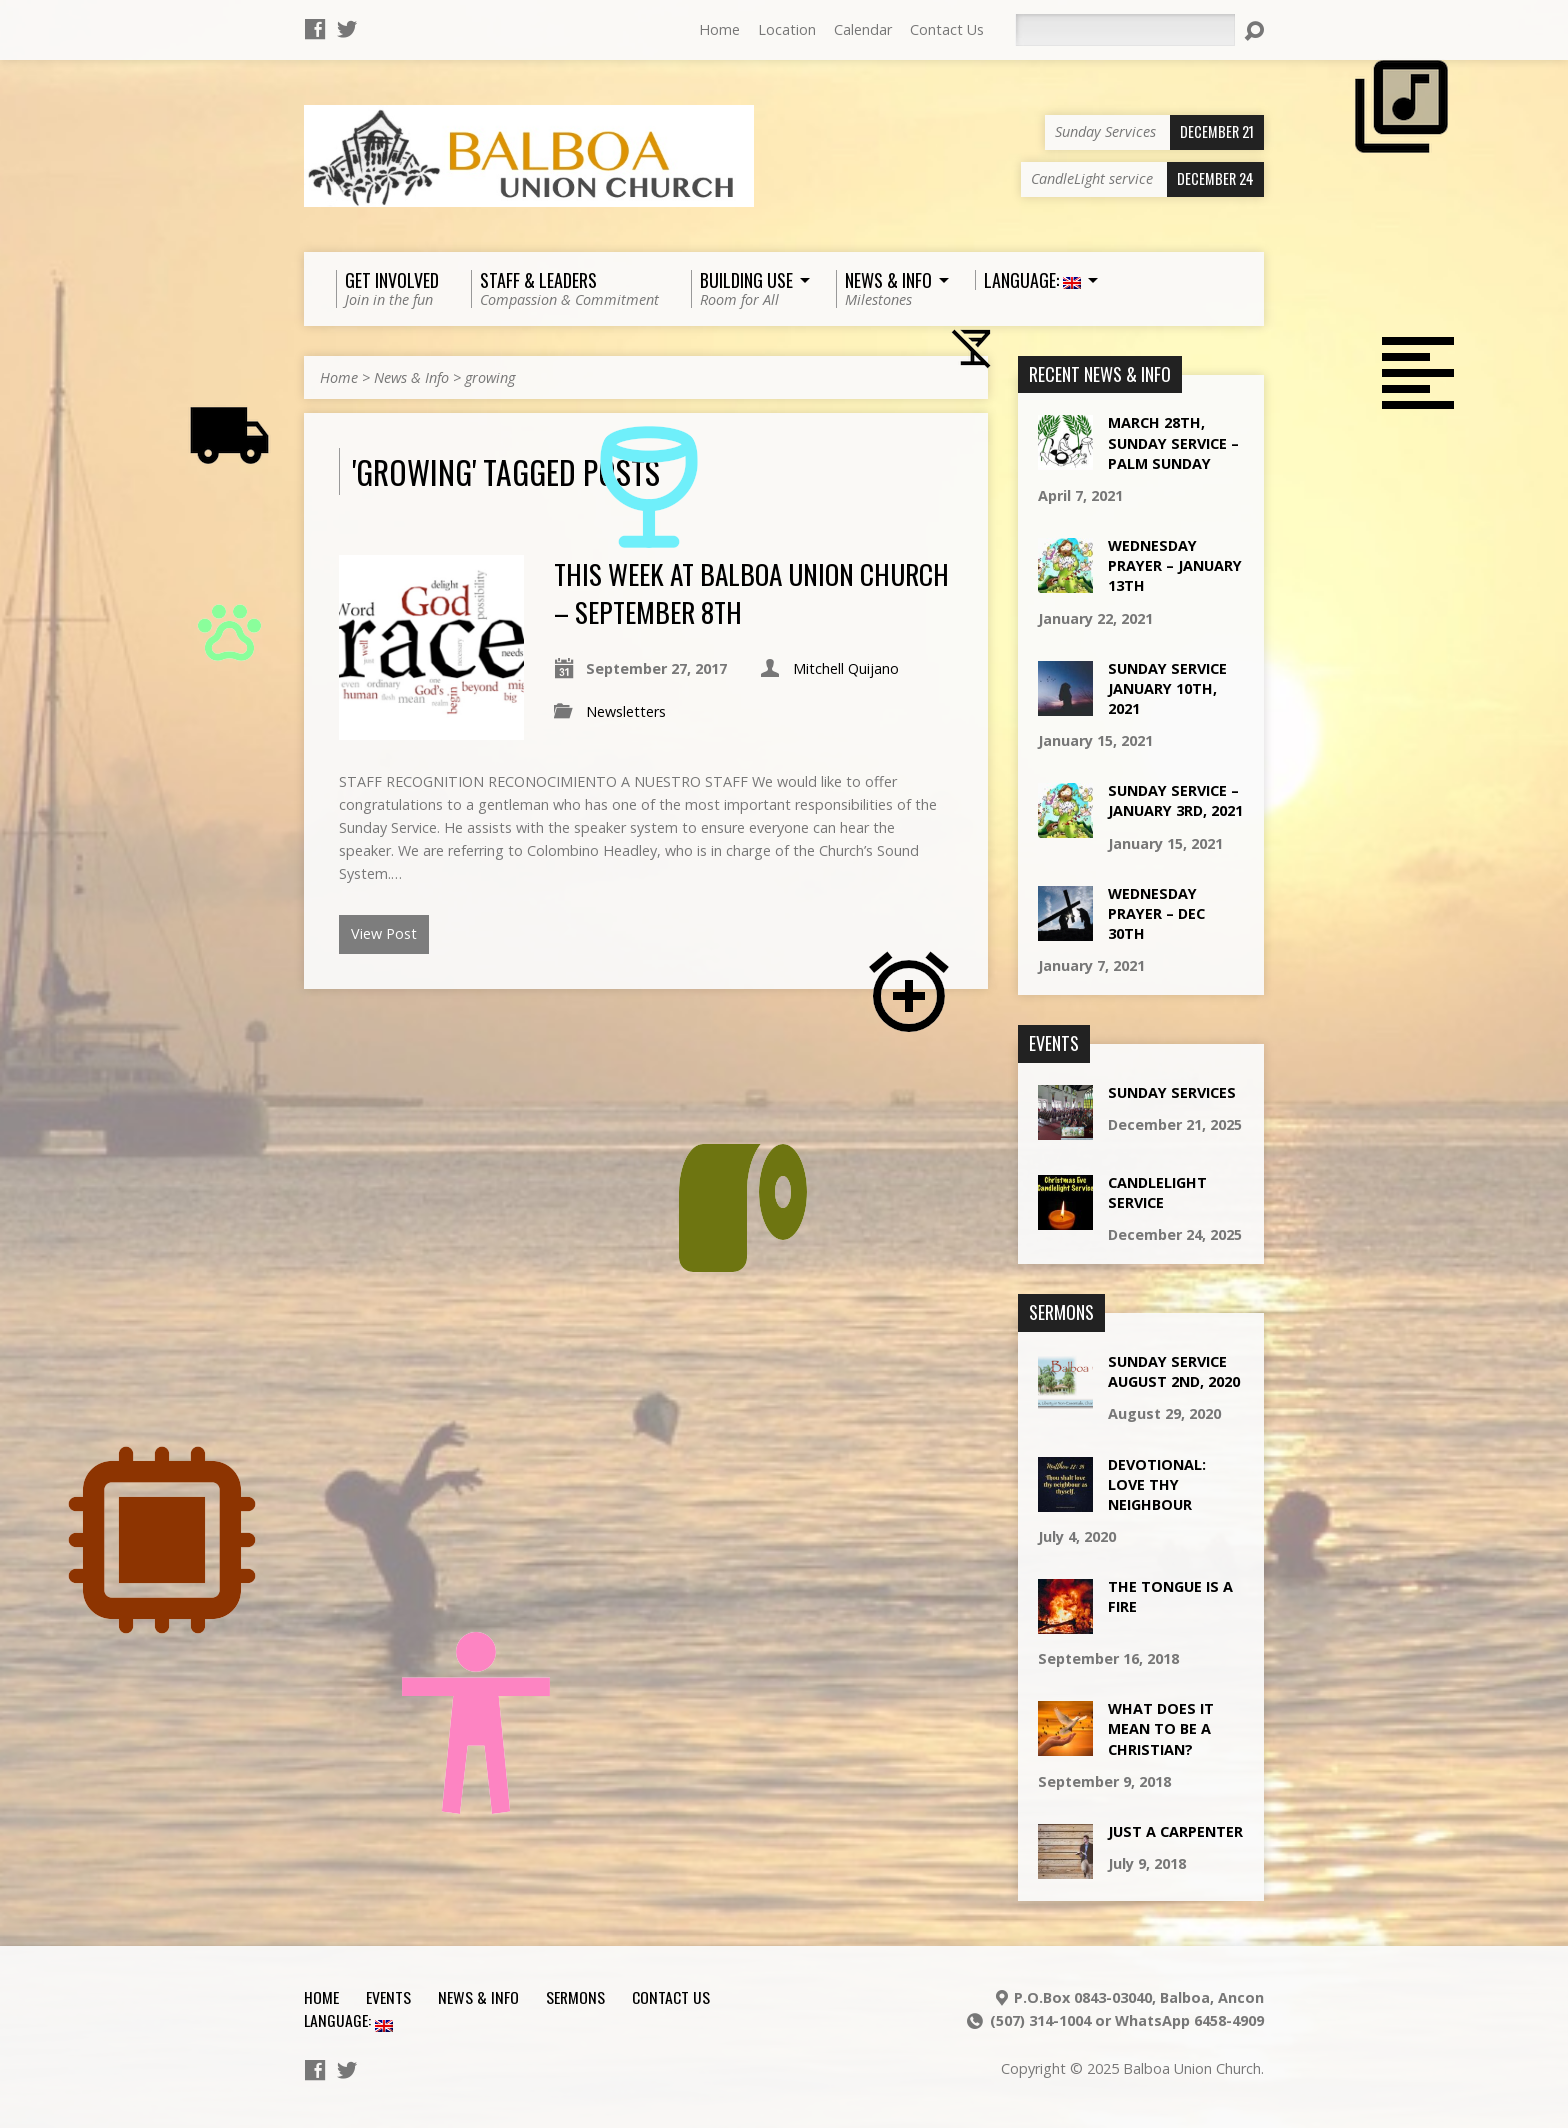  I want to click on accessibility settings, so click(476, 1723).